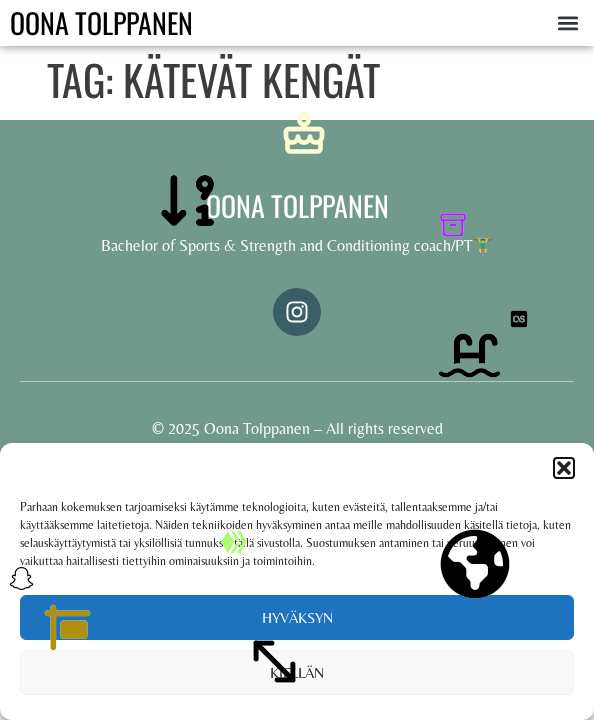 This screenshot has width=594, height=720. Describe the element at coordinates (188, 200) in the screenshot. I see `sort numbers in descending order` at that location.